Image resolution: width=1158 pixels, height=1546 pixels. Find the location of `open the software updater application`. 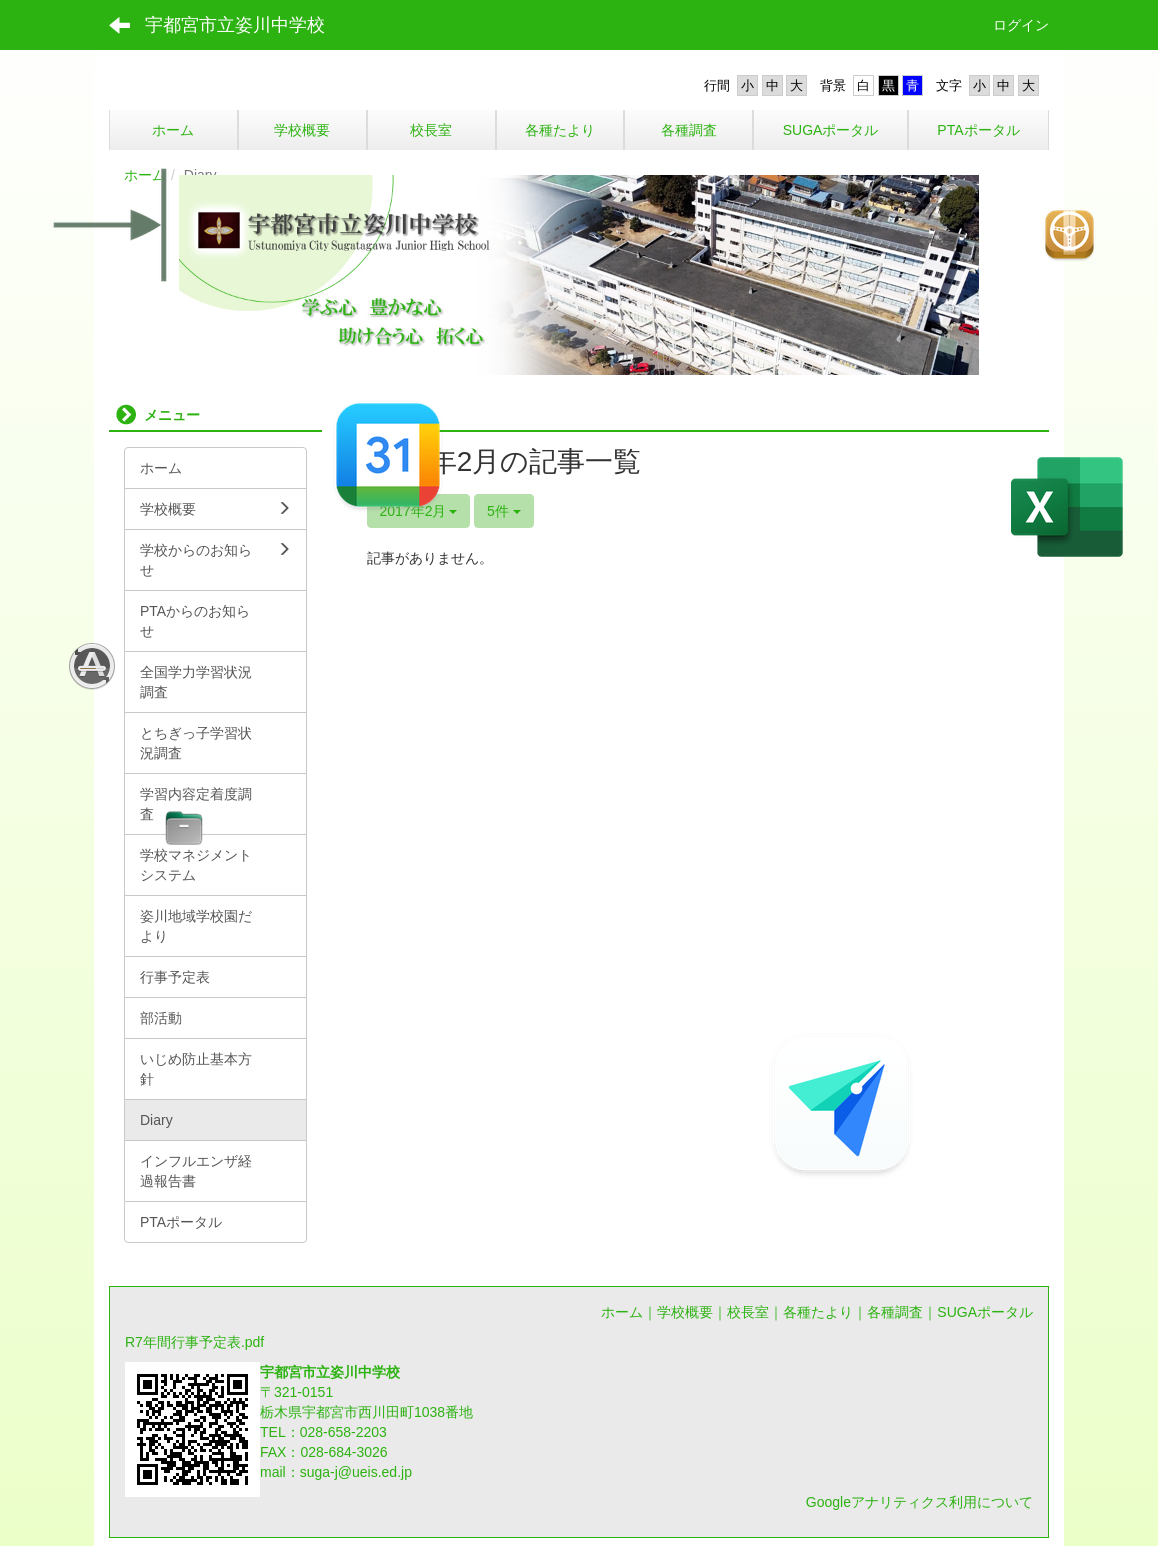

open the software updater application is located at coordinates (92, 666).